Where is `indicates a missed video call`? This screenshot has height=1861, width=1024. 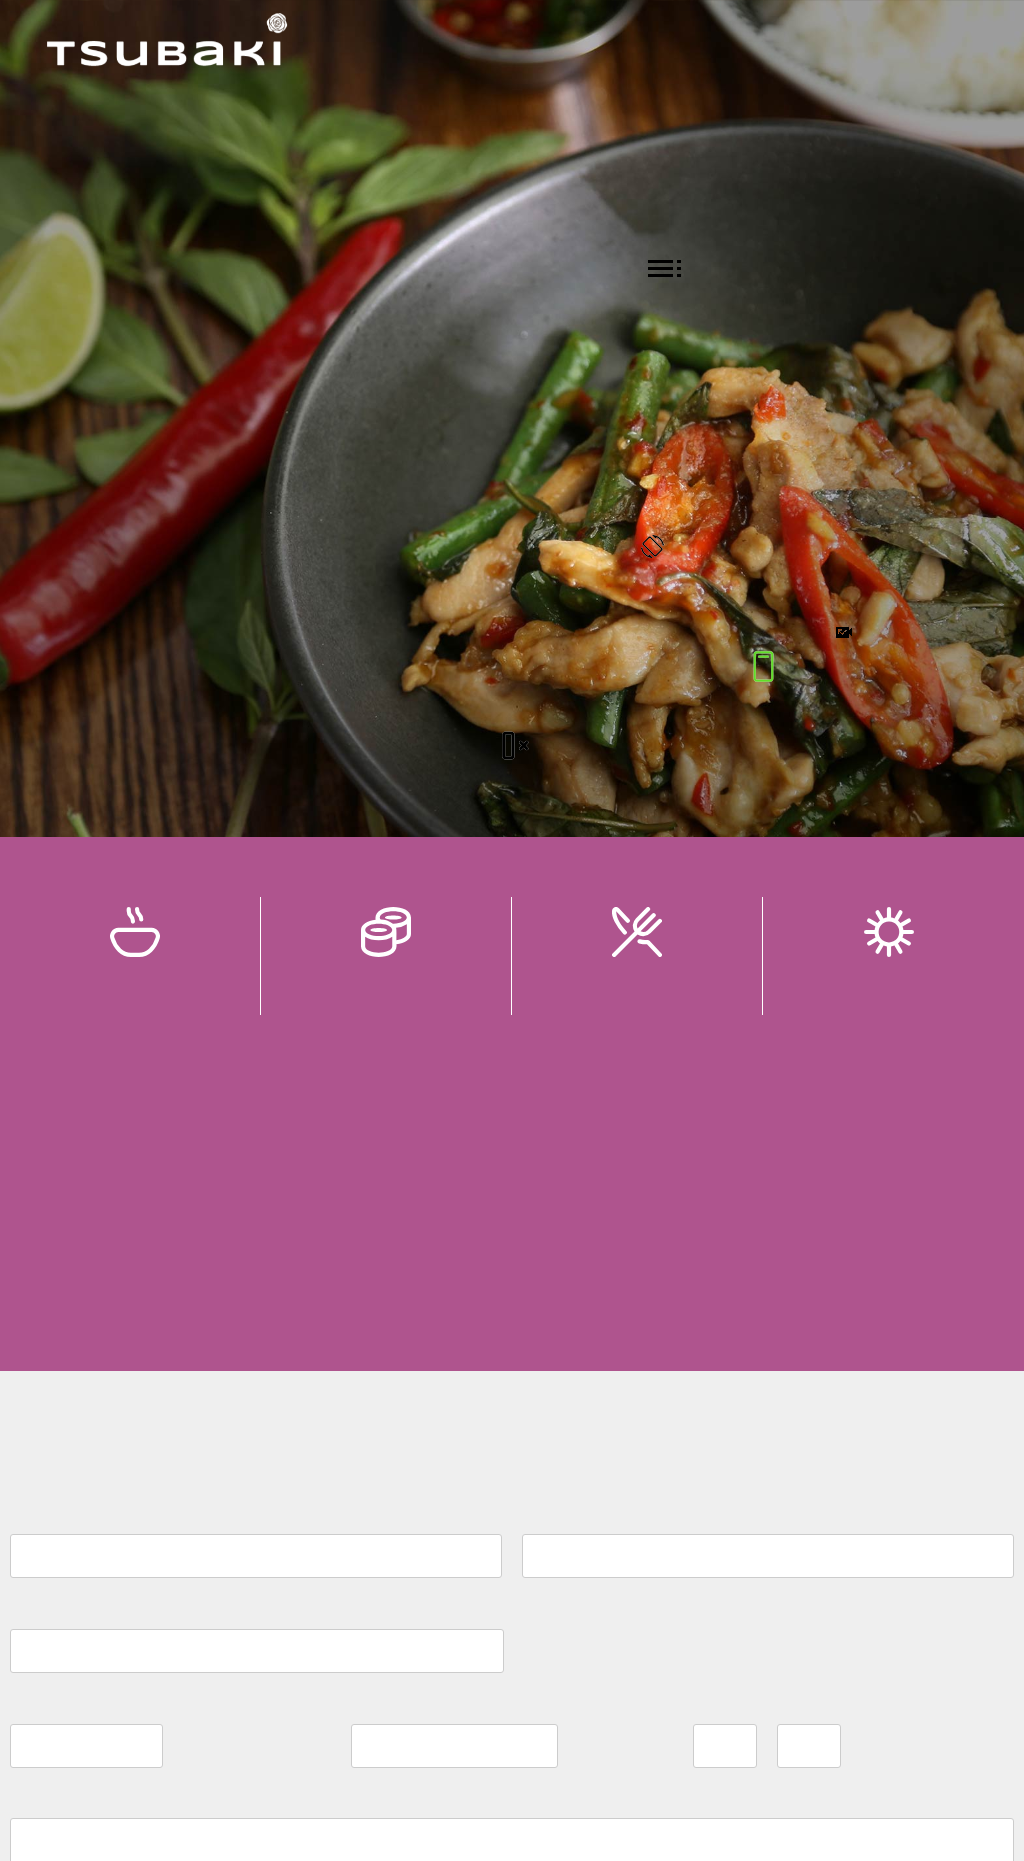 indicates a missed video call is located at coordinates (844, 632).